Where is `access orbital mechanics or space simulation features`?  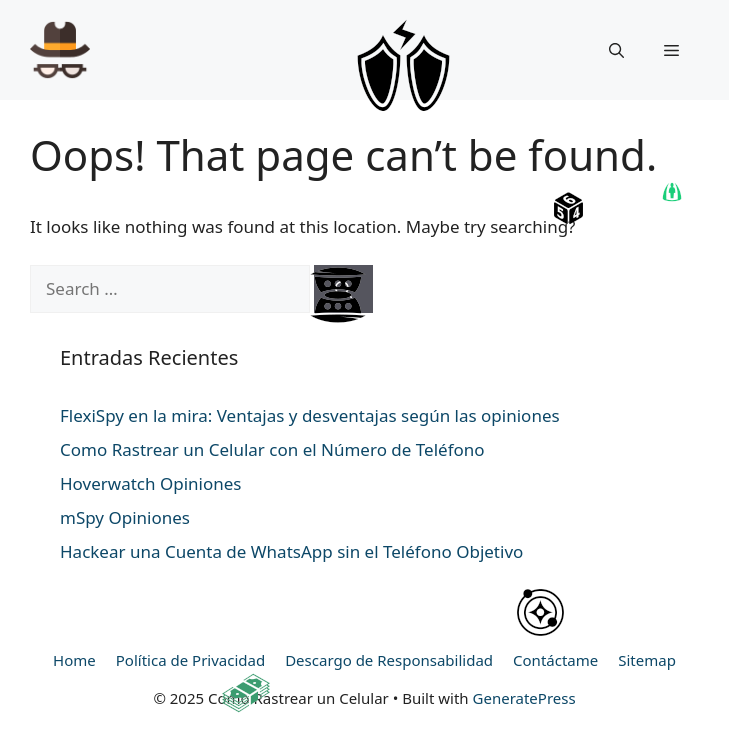
access orbital mechanics or space simulation features is located at coordinates (540, 612).